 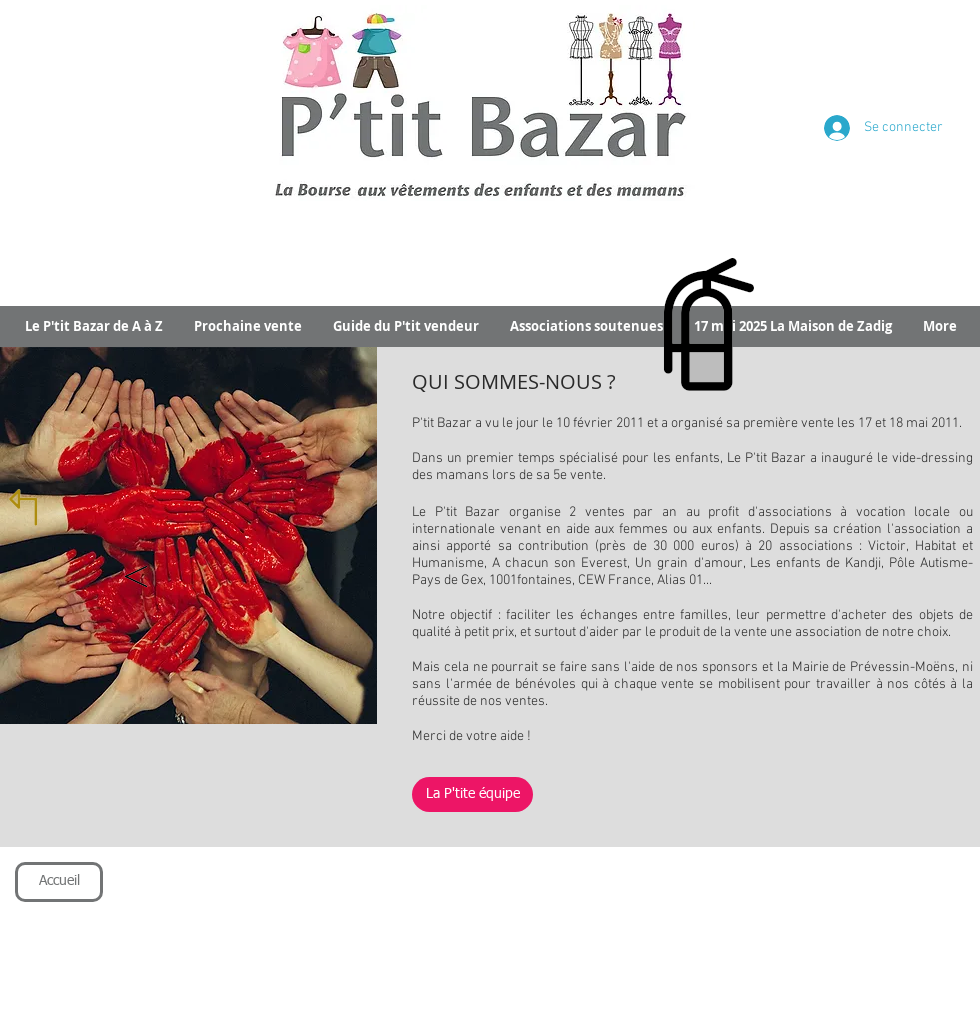 What do you see at coordinates (136, 576) in the screenshot?
I see `go back to the previous screen` at bounding box center [136, 576].